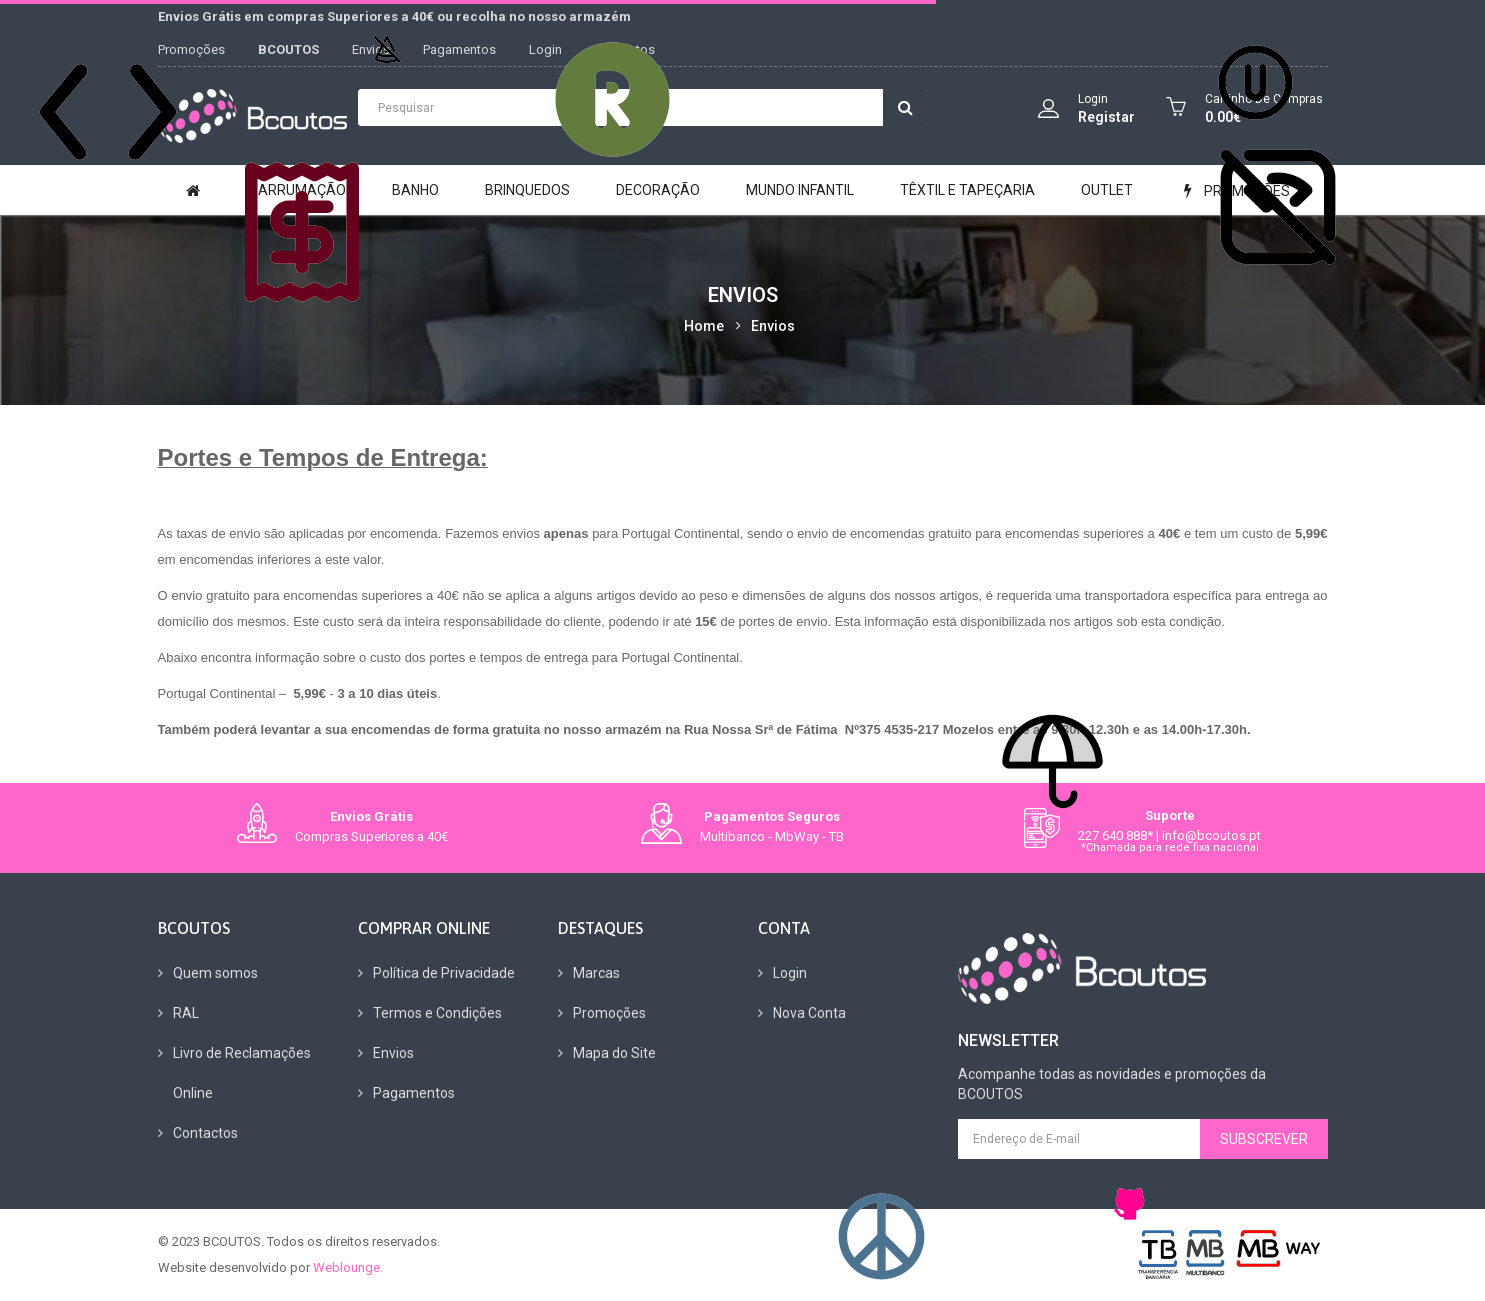 The width and height of the screenshot is (1485, 1301). Describe the element at coordinates (387, 49) in the screenshot. I see `indicates pizza is unavailable or sold out` at that location.